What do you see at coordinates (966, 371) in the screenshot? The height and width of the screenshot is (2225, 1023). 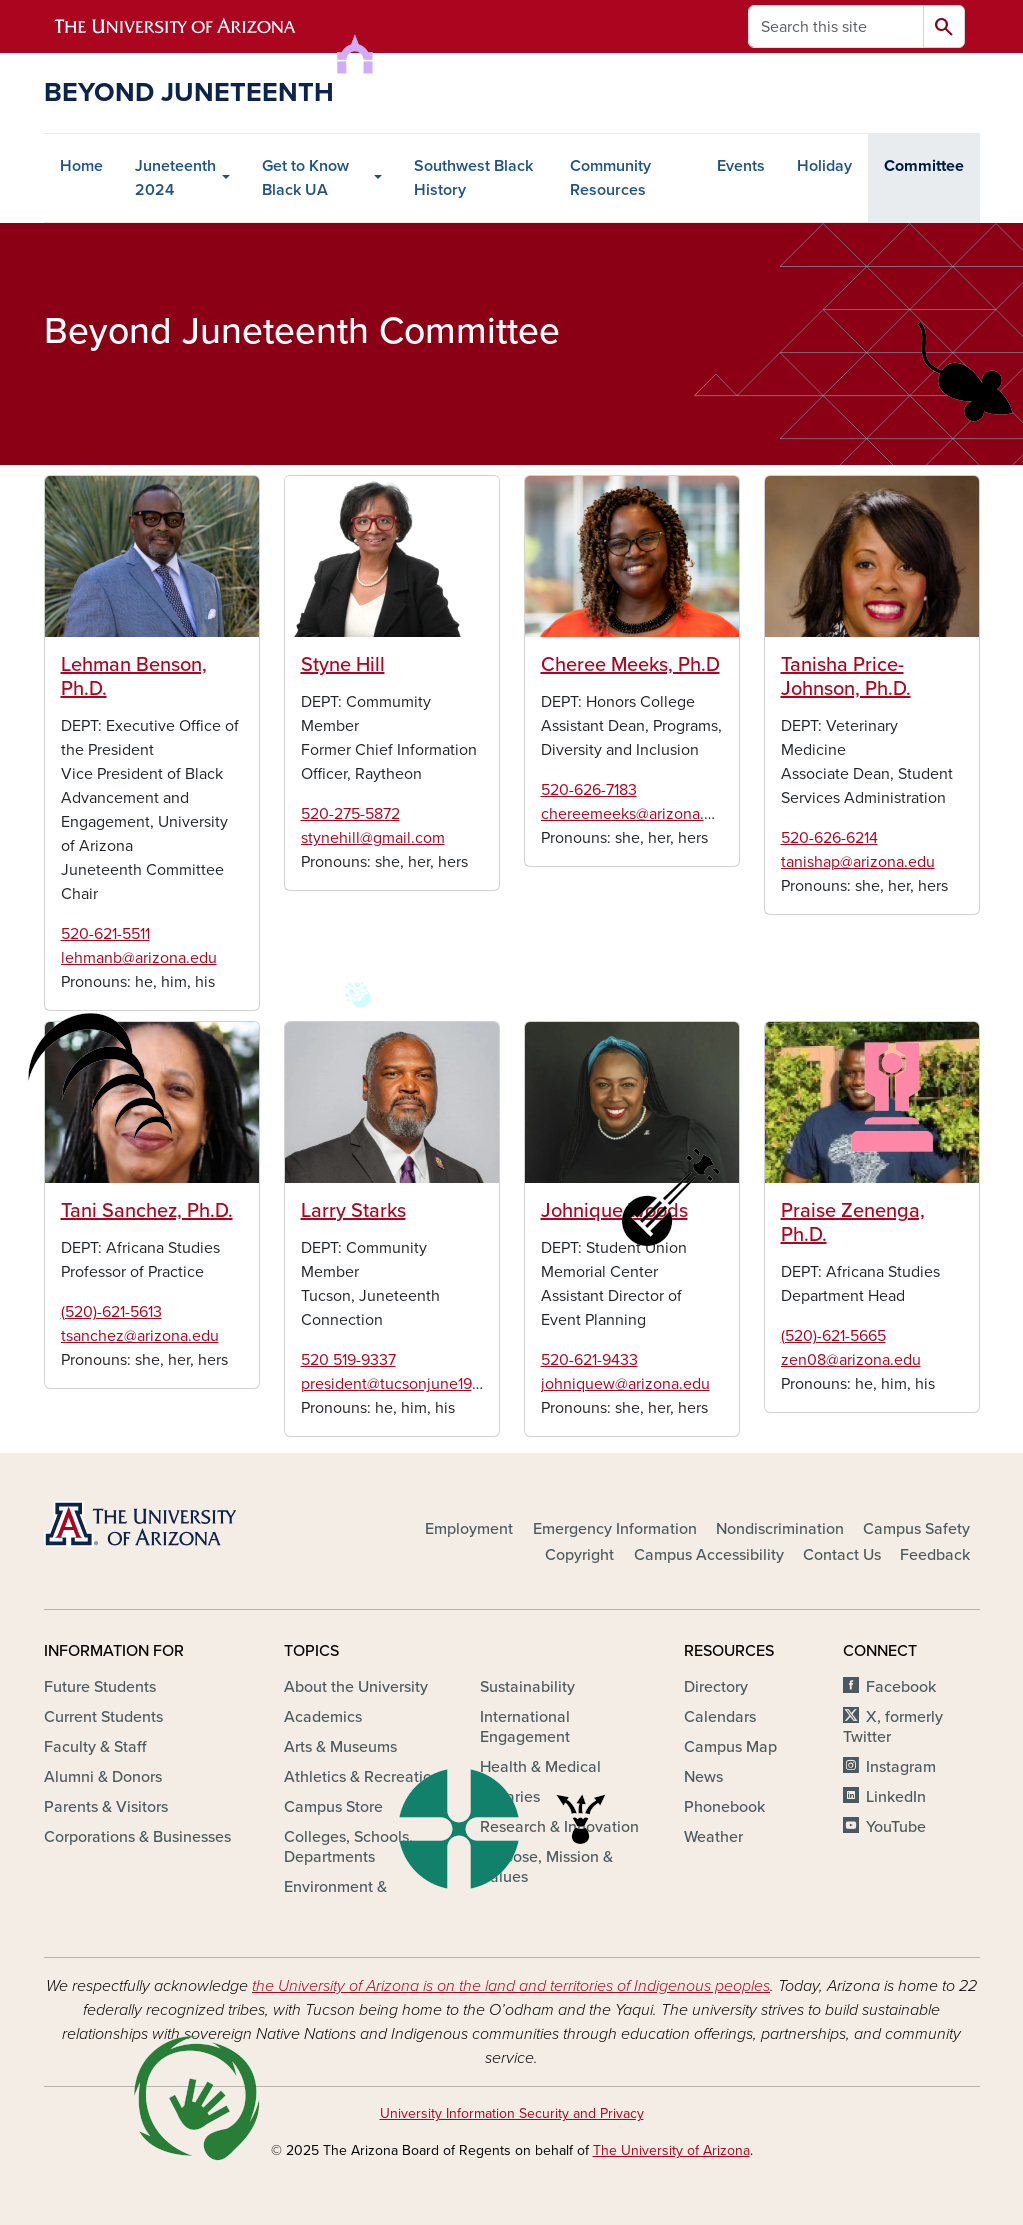 I see `select mouse character or pet` at bounding box center [966, 371].